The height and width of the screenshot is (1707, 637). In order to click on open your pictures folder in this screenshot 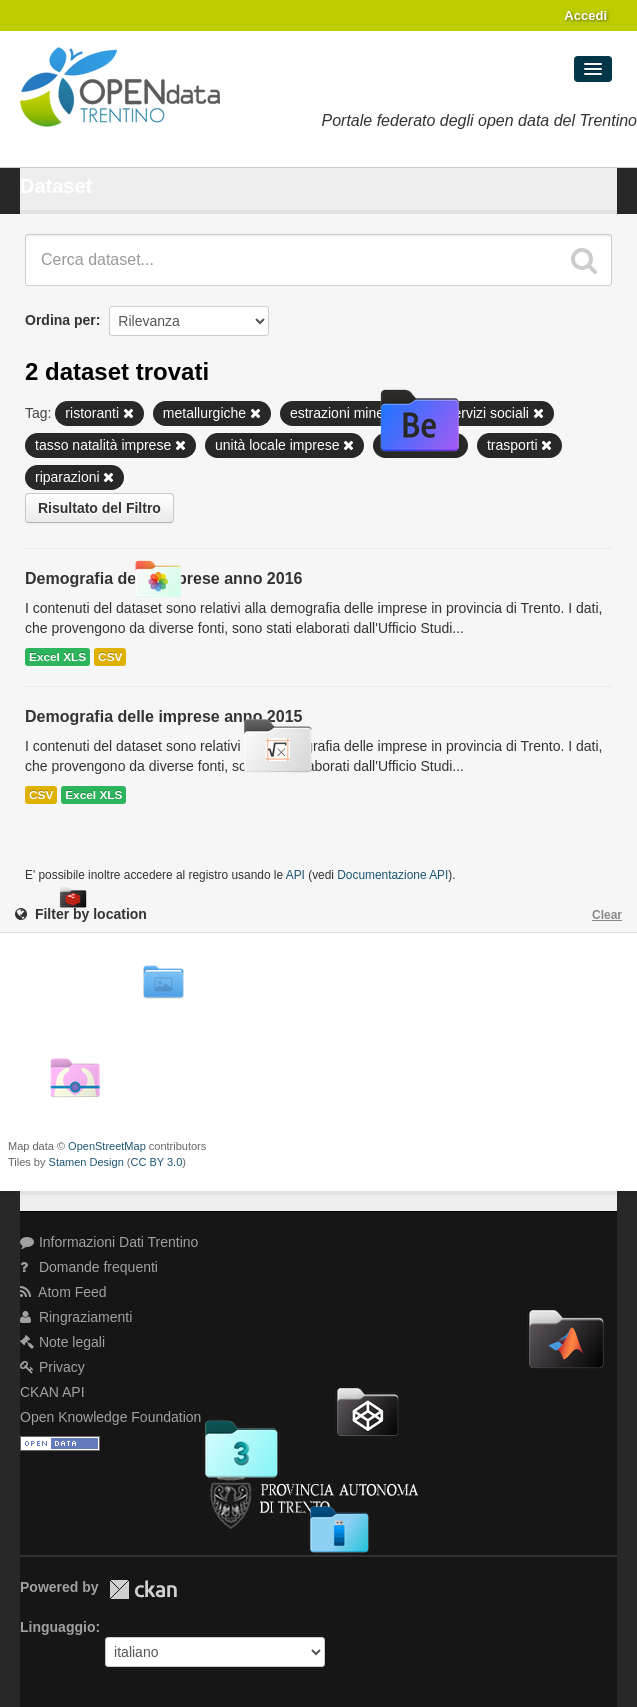, I will do `click(163, 981)`.